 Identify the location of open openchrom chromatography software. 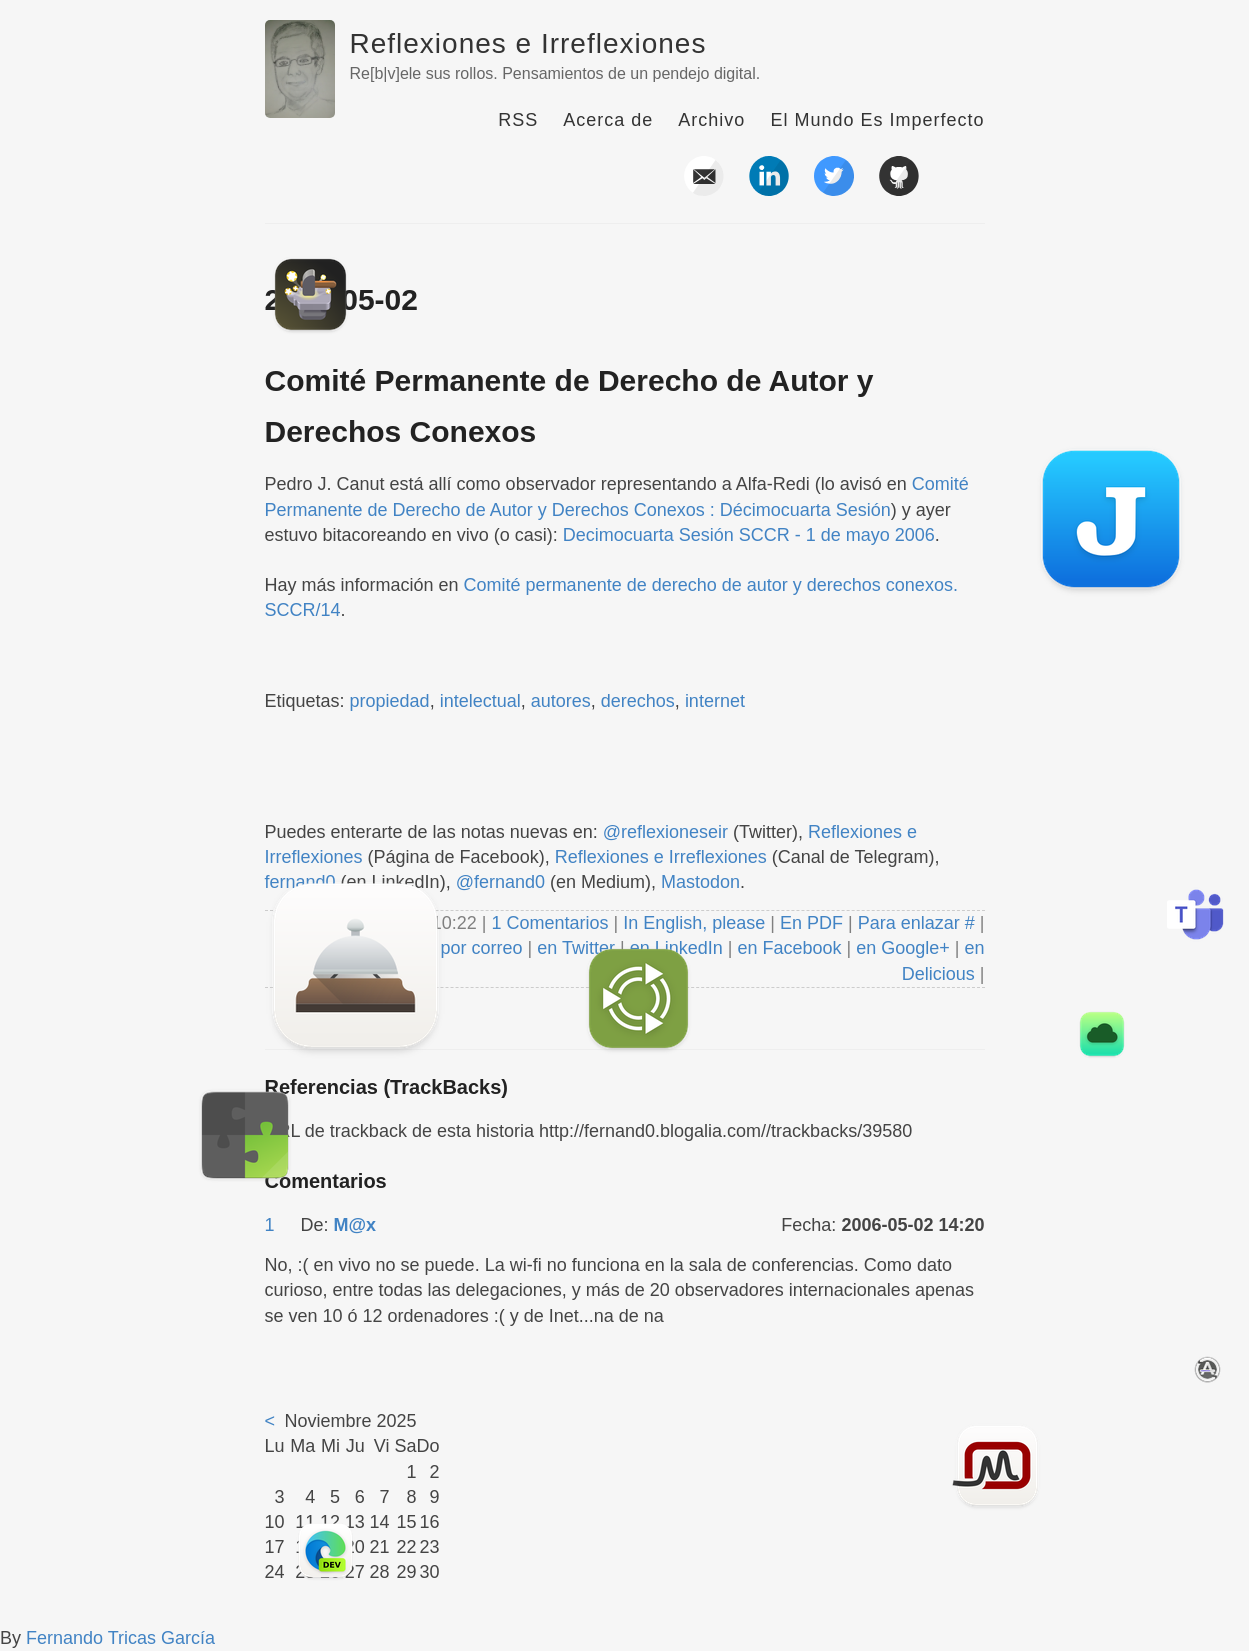
(997, 1465).